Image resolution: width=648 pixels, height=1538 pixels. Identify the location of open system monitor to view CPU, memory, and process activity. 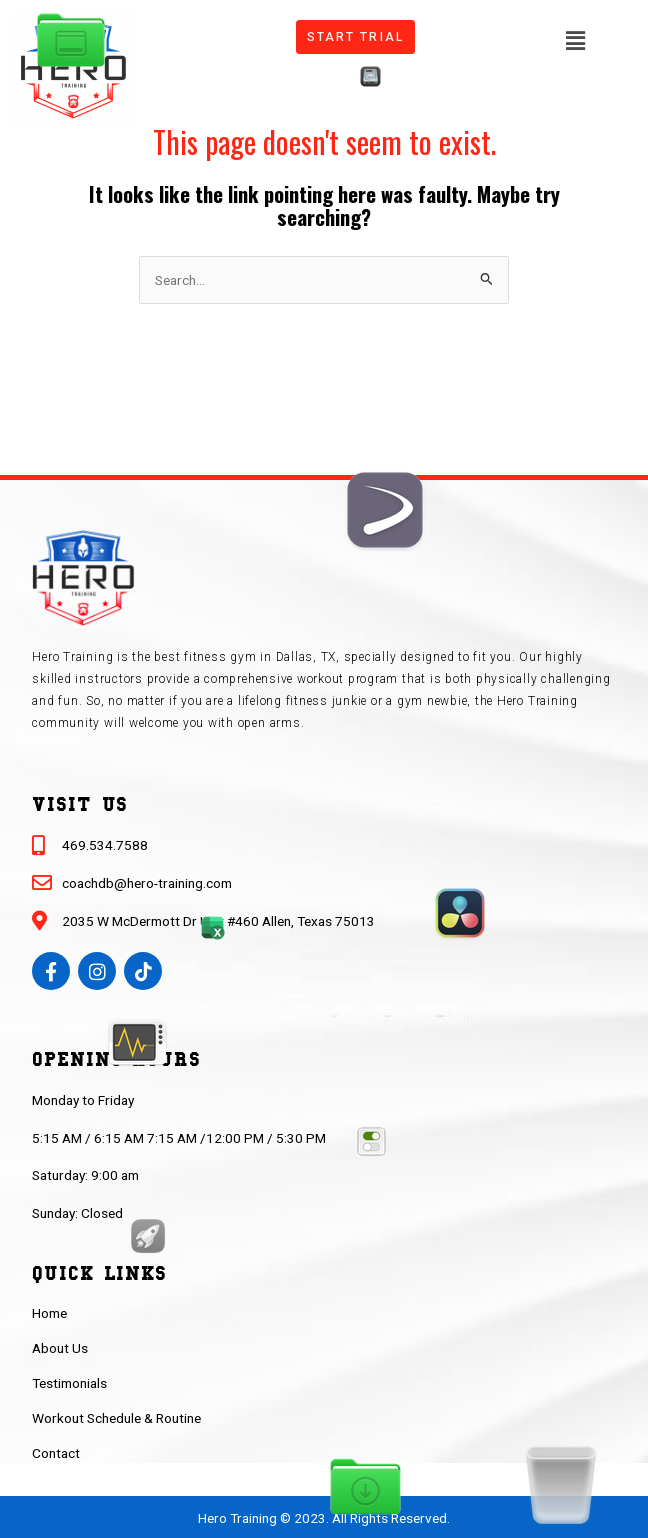
(137, 1042).